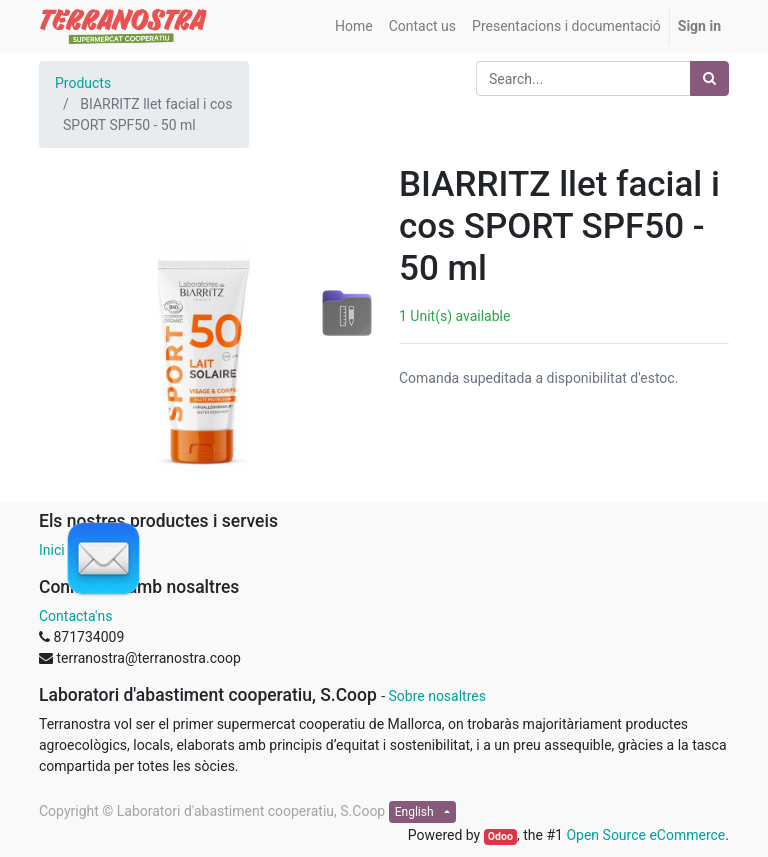 Image resolution: width=768 pixels, height=857 pixels. Describe the element at coordinates (347, 313) in the screenshot. I see `open templates folder` at that location.